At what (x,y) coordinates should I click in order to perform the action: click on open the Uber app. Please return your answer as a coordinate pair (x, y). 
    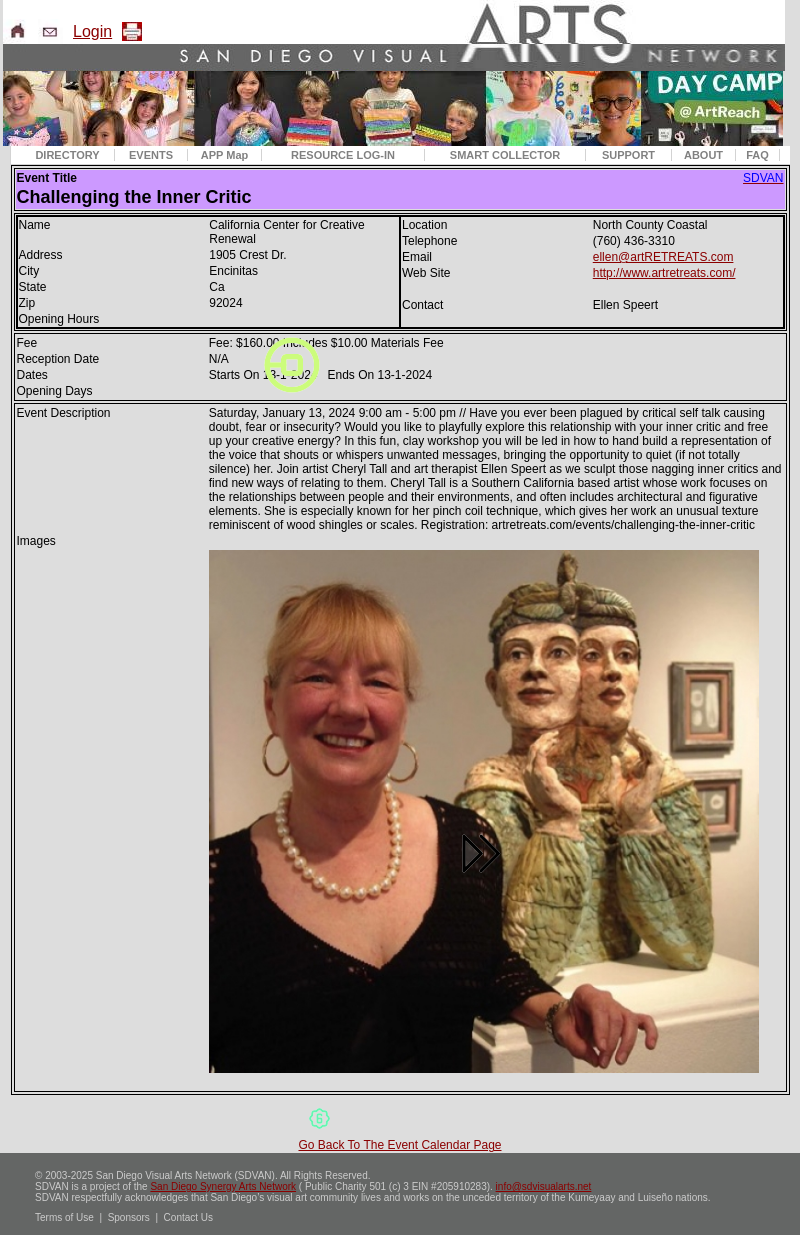
    Looking at the image, I should click on (292, 365).